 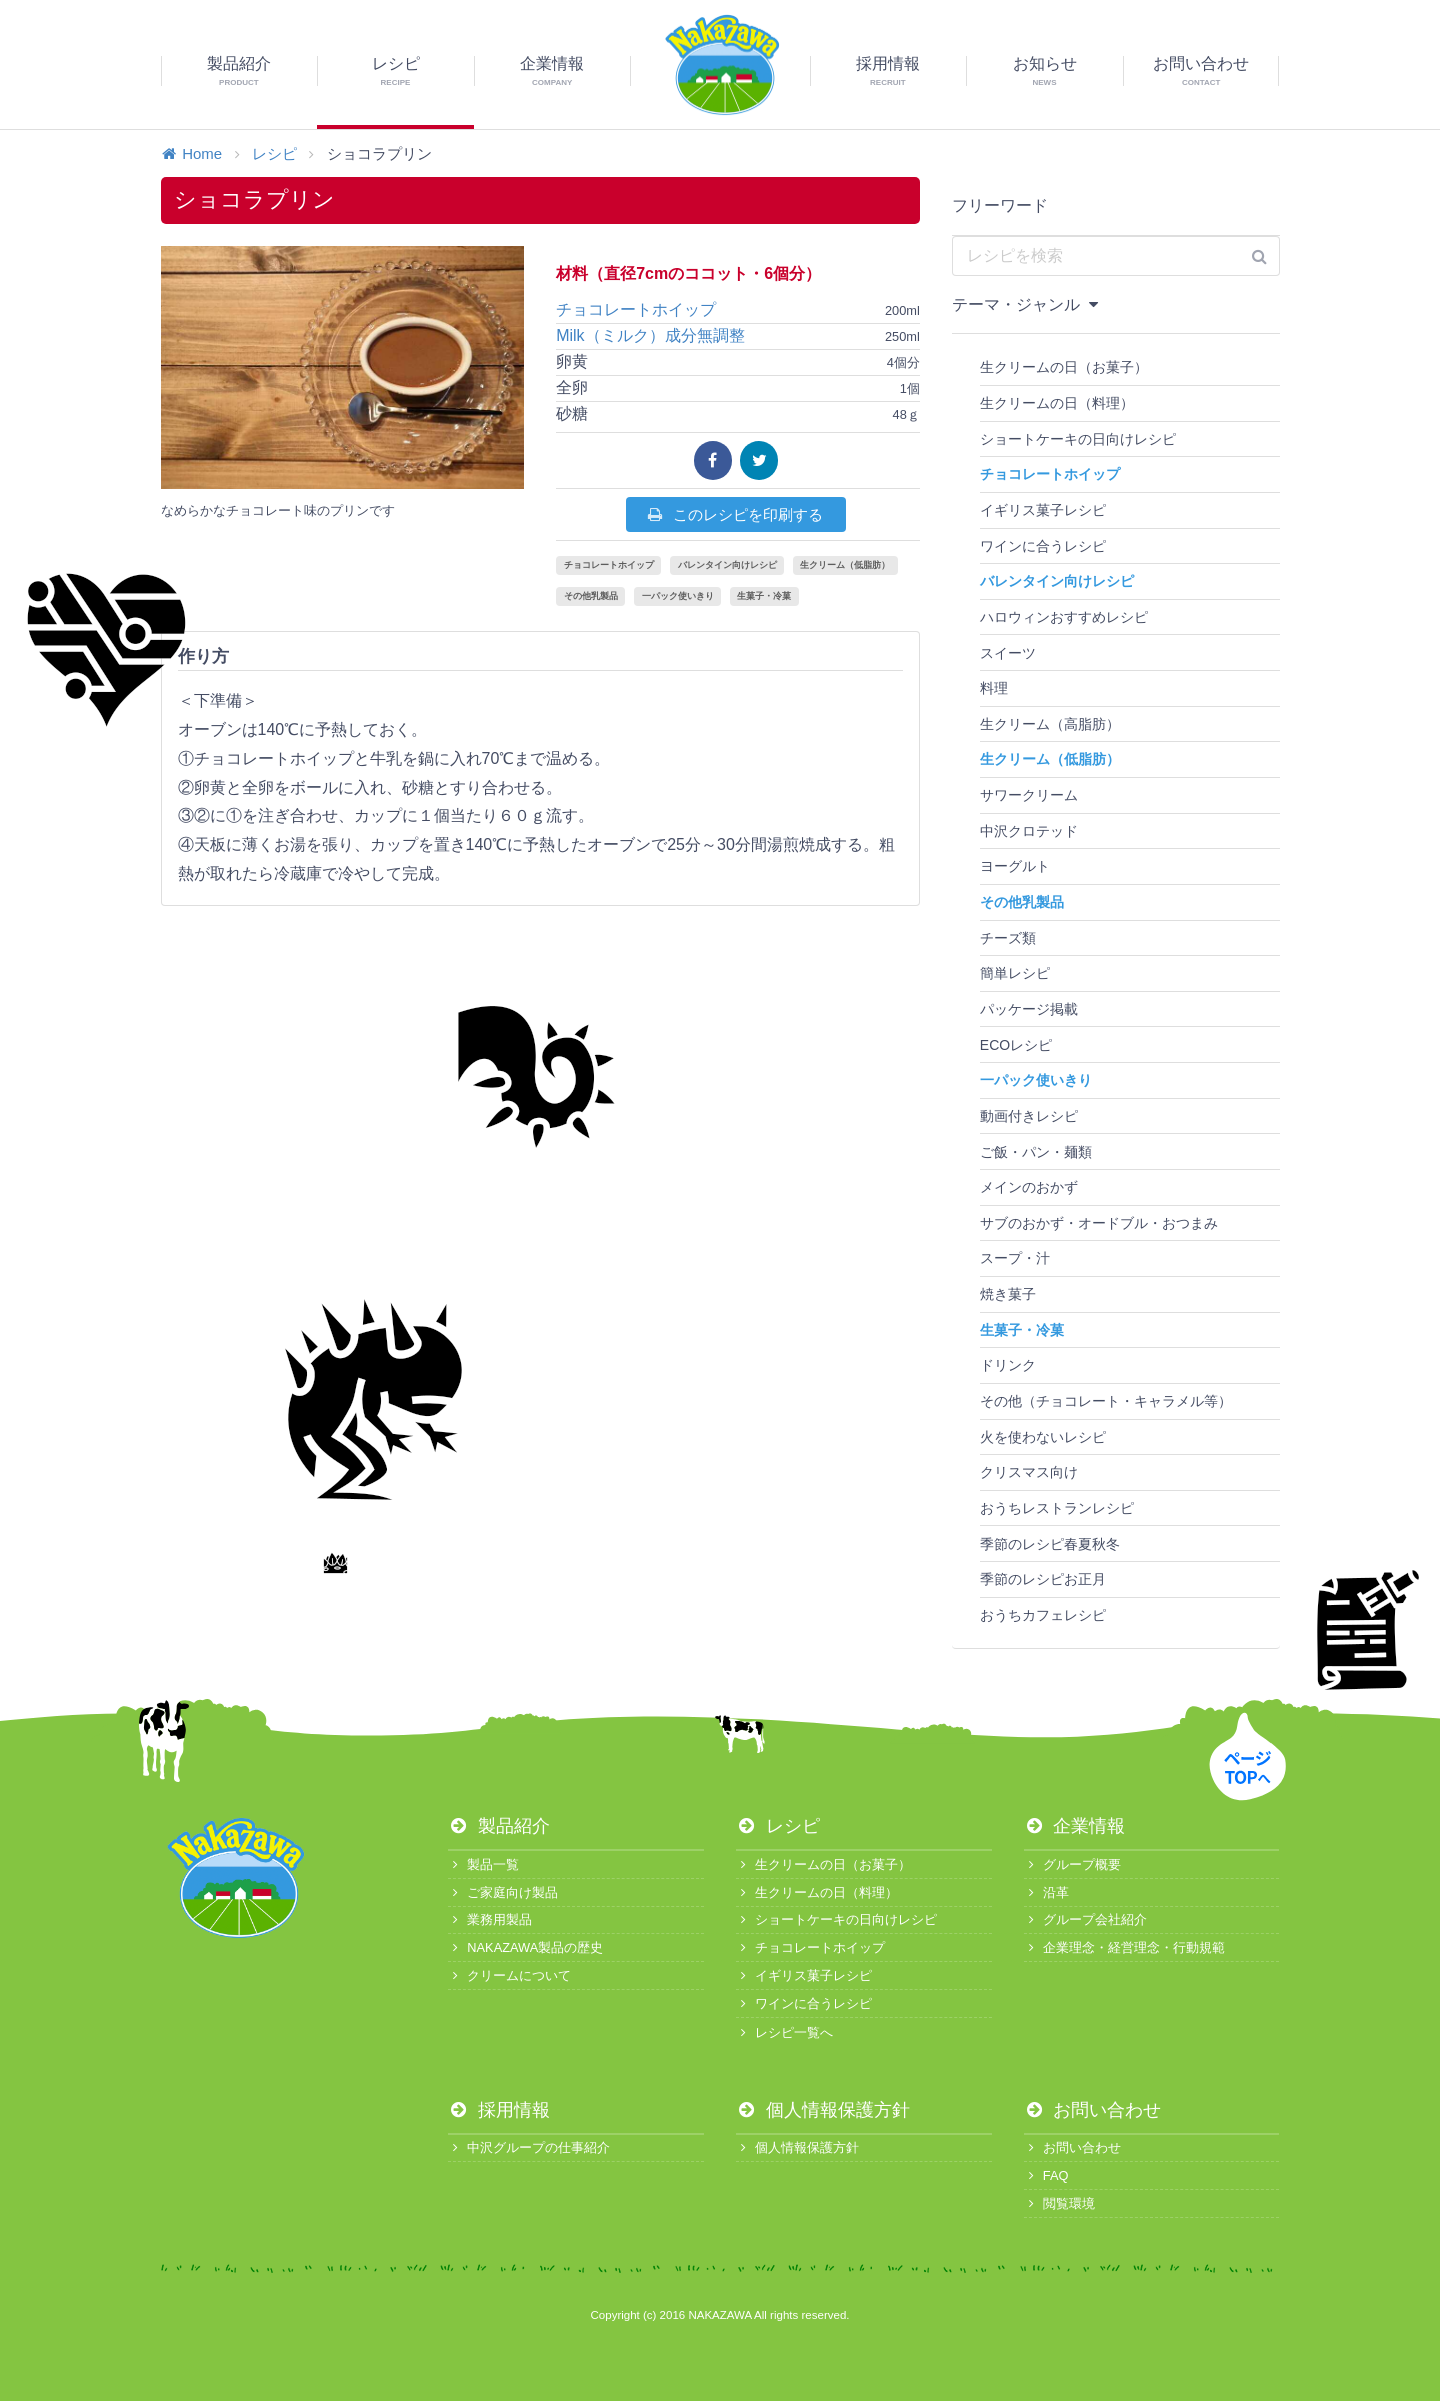 What do you see at coordinates (373, 1399) in the screenshot?
I see `select troglodyte character or creature class` at bounding box center [373, 1399].